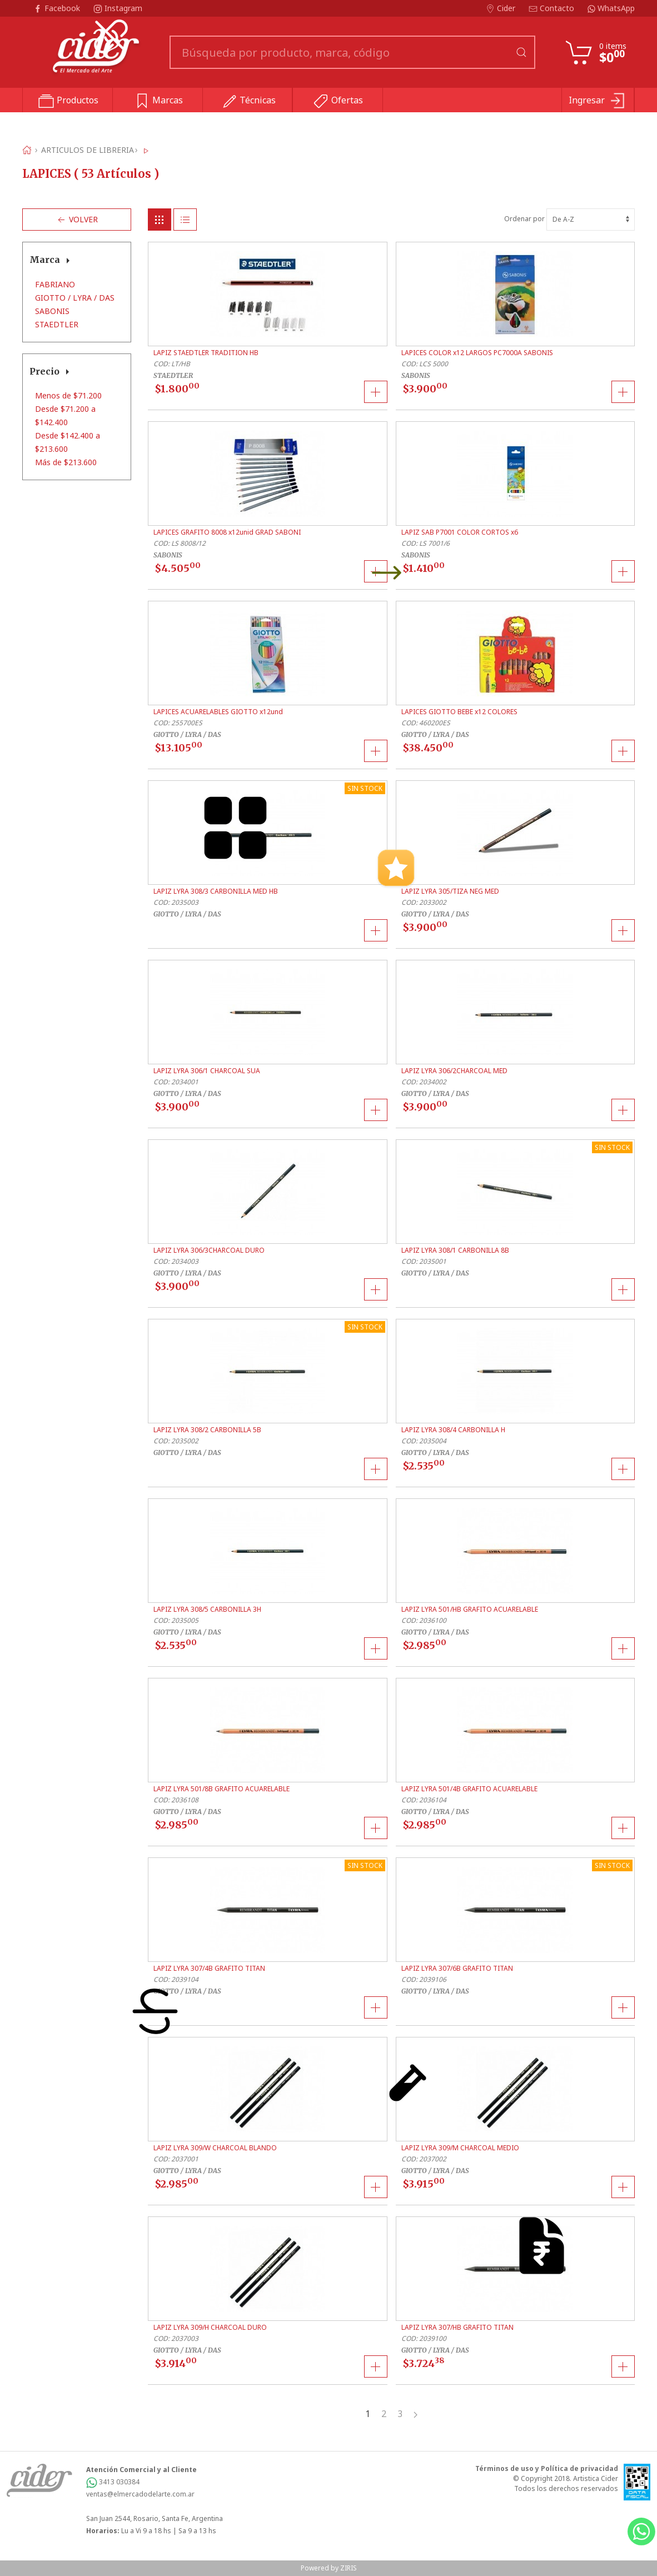  I want to click on view lab results or test samples, so click(407, 2082).